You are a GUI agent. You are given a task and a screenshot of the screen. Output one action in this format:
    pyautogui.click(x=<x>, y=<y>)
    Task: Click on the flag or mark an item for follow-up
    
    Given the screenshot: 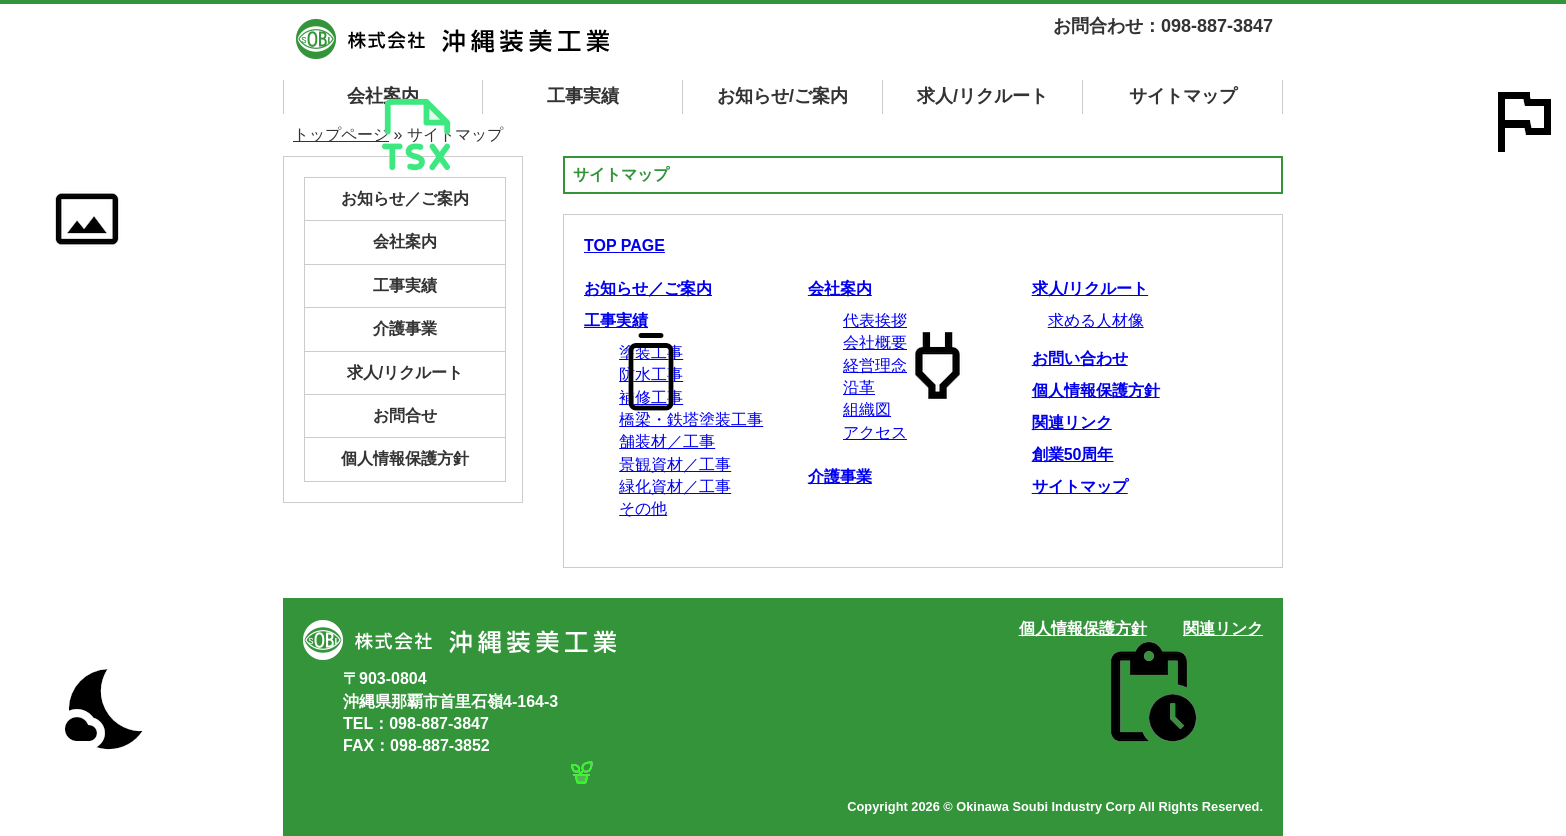 What is the action you would take?
    pyautogui.click(x=1522, y=120)
    